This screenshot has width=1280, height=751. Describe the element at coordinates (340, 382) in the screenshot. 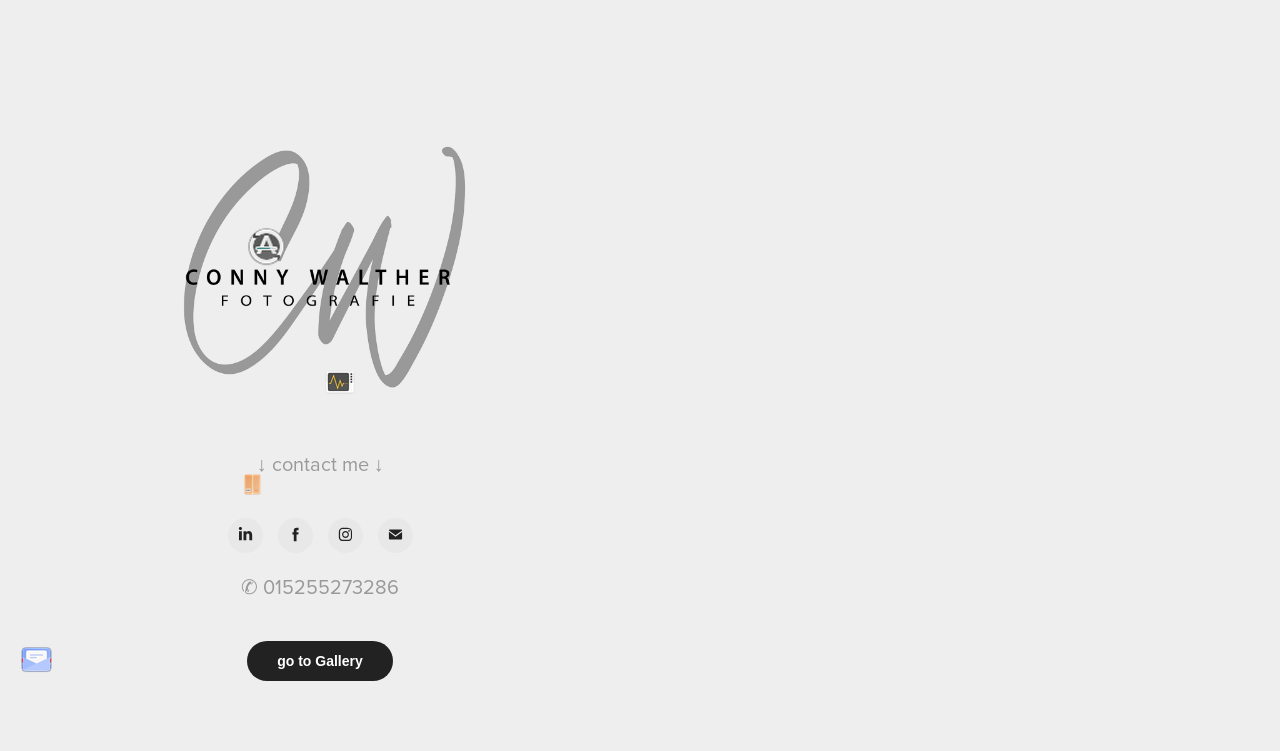

I see `open system monitor to view resource usage` at that location.